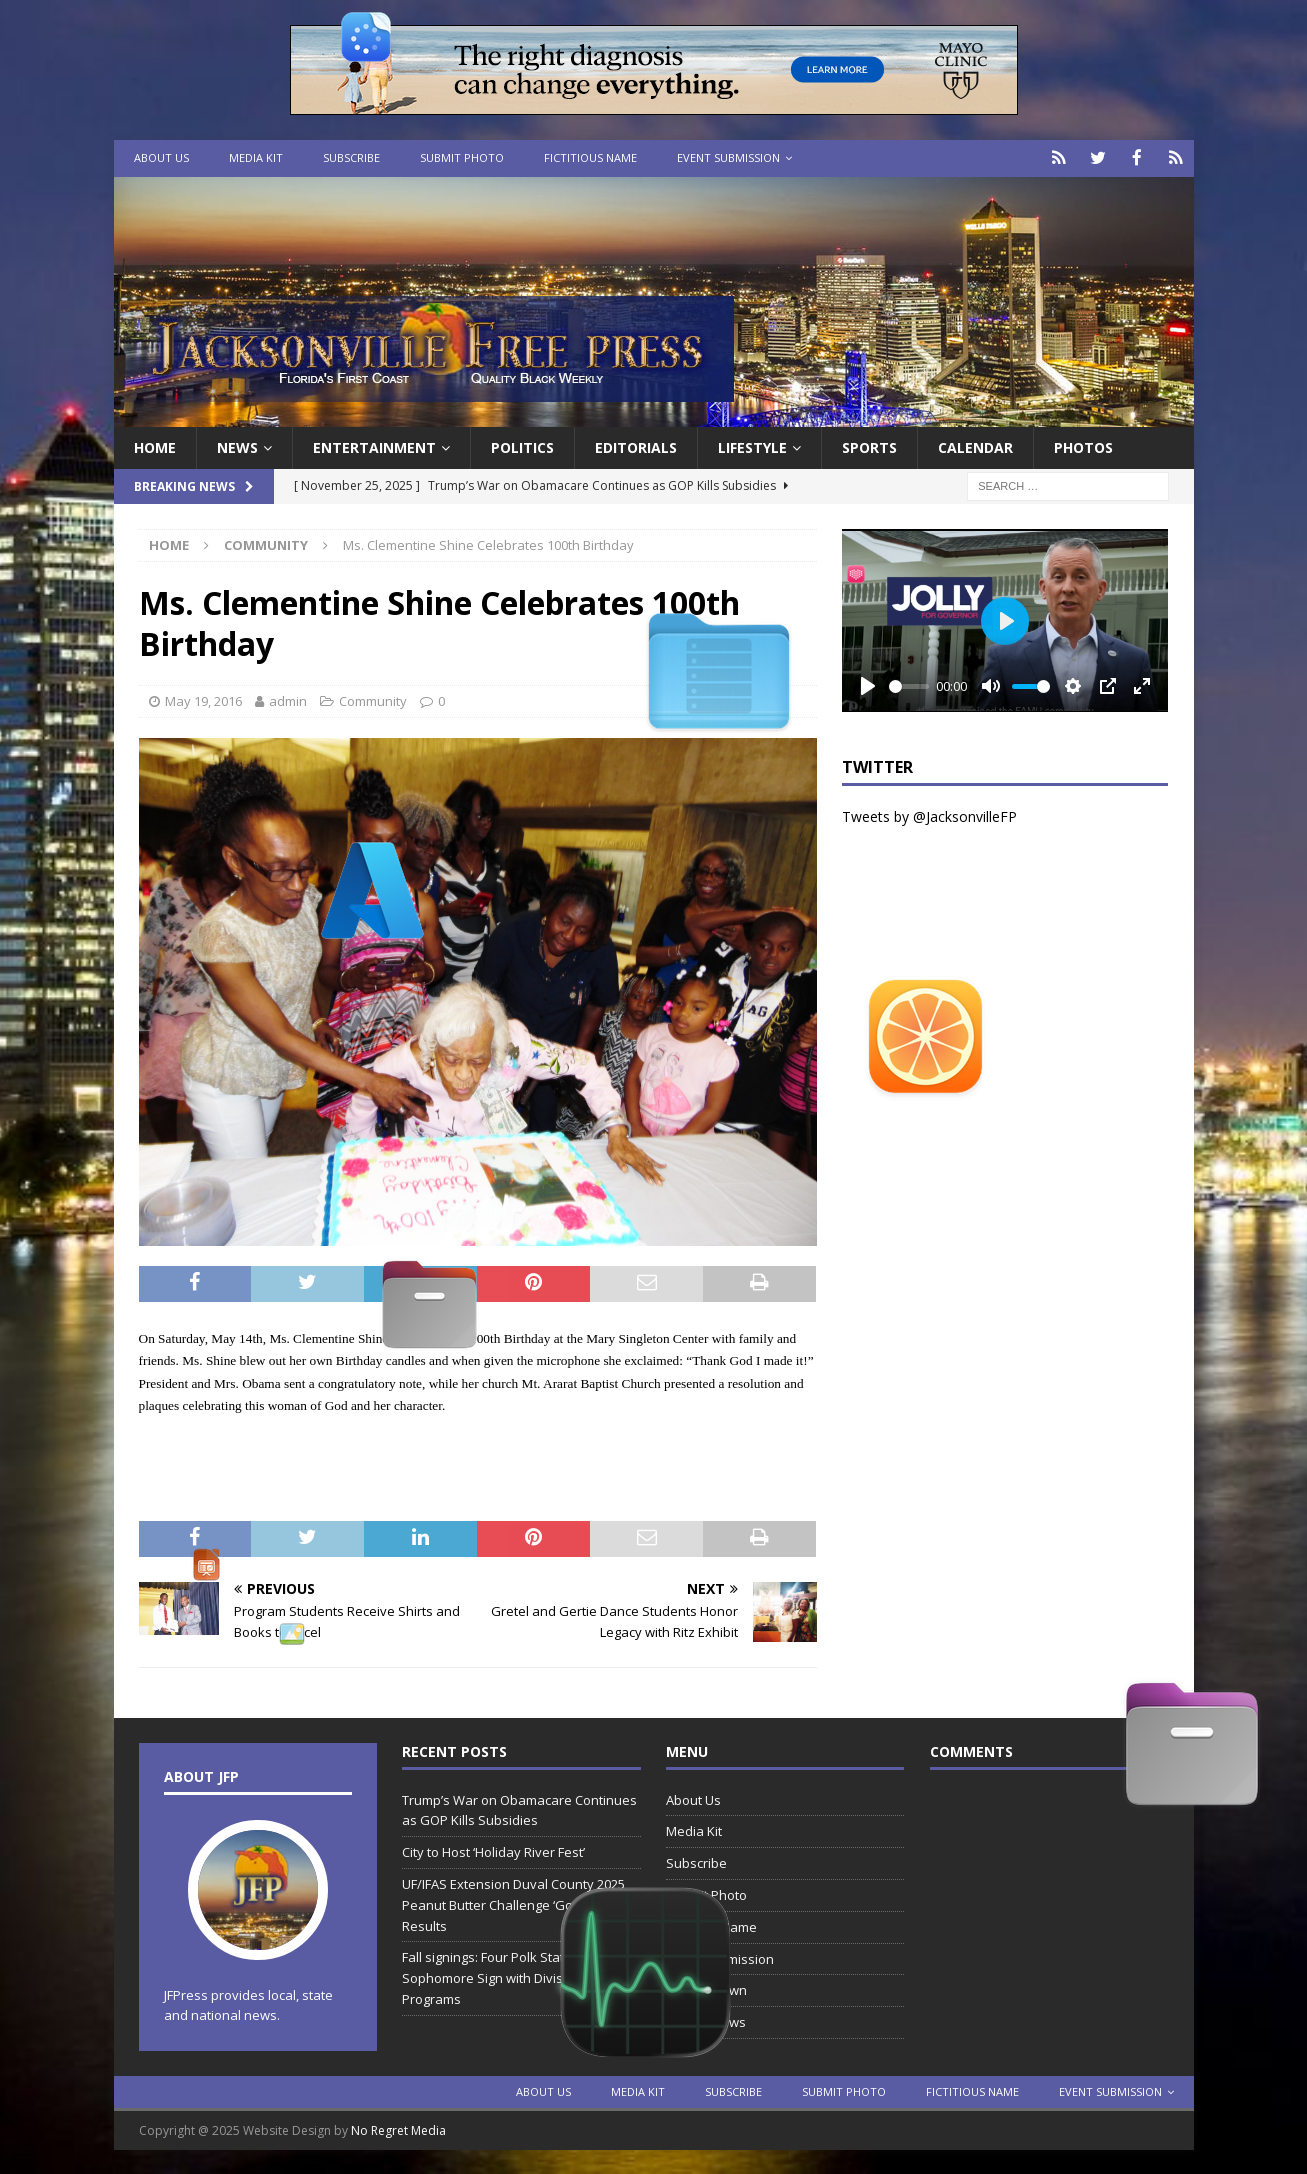  I want to click on open system monitor to view CPU and memory usage, so click(645, 1972).